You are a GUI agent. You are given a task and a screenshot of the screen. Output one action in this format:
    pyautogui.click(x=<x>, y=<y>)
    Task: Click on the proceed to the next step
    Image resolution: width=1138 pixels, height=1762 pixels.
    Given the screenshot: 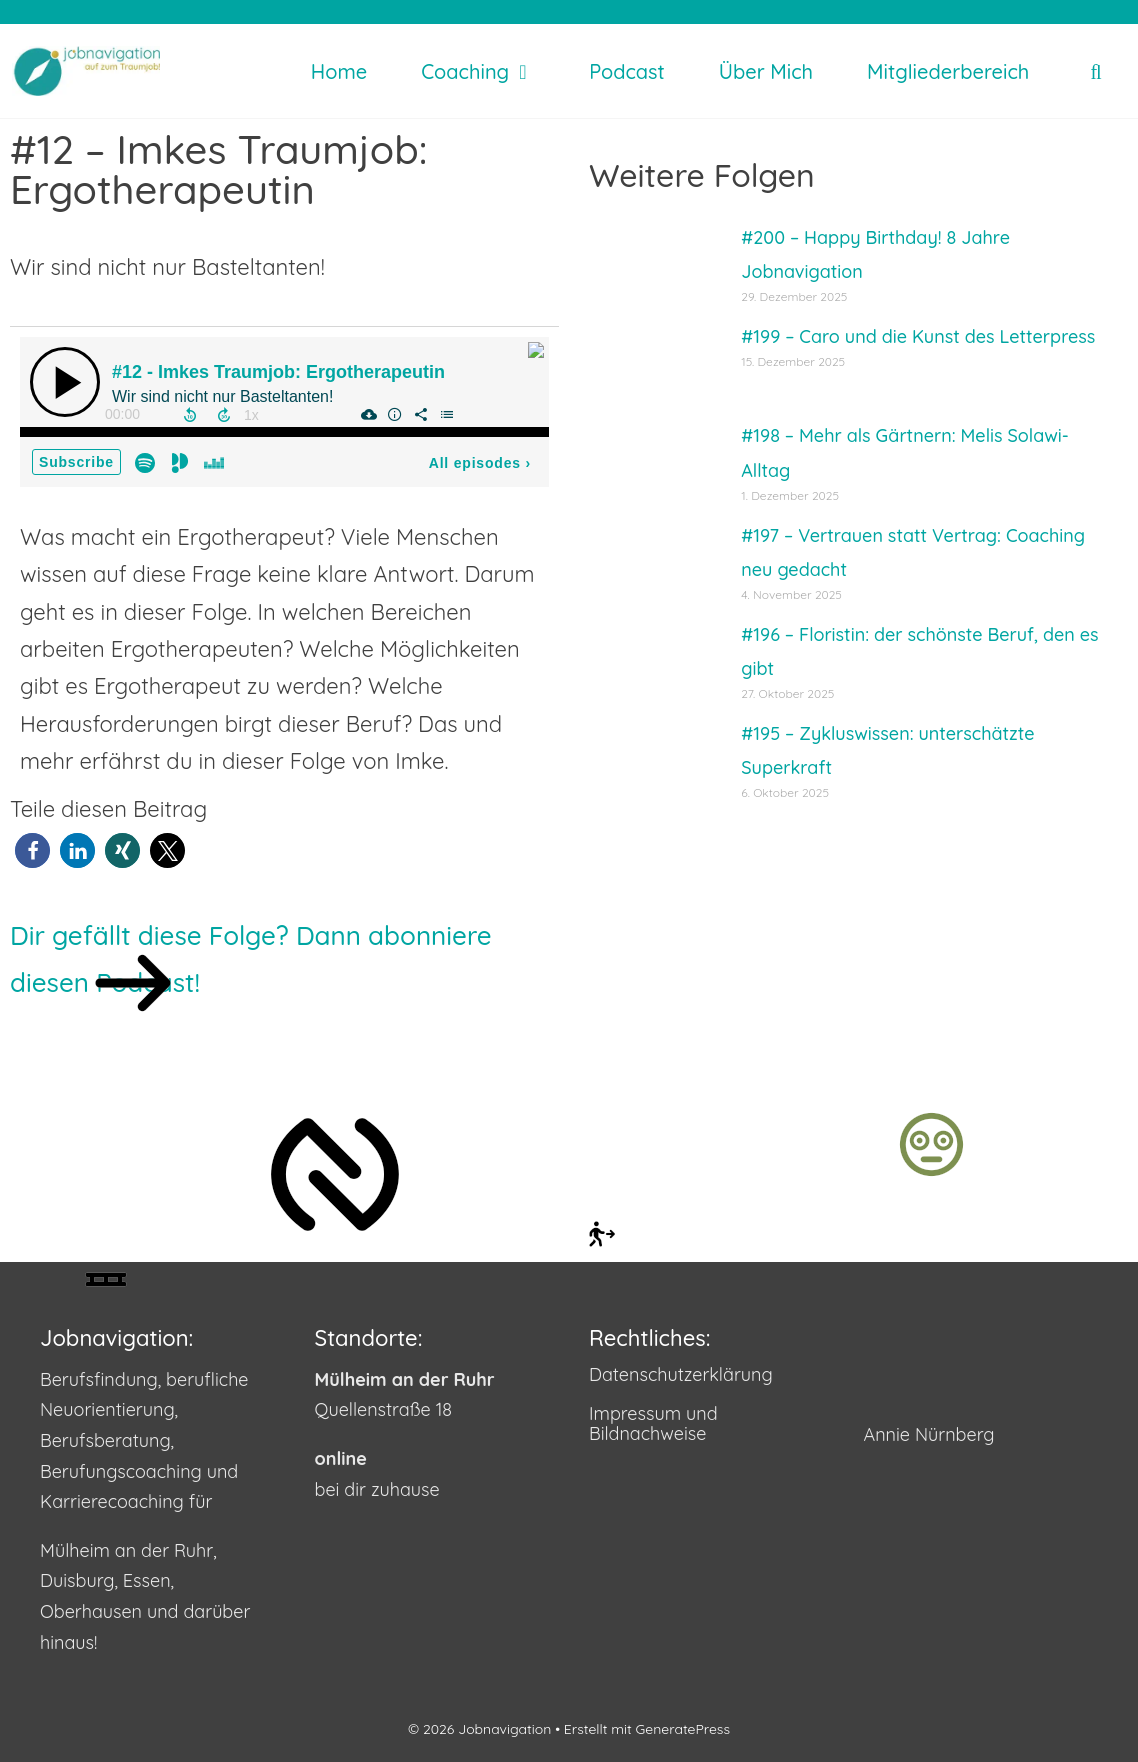 What is the action you would take?
    pyautogui.click(x=133, y=983)
    